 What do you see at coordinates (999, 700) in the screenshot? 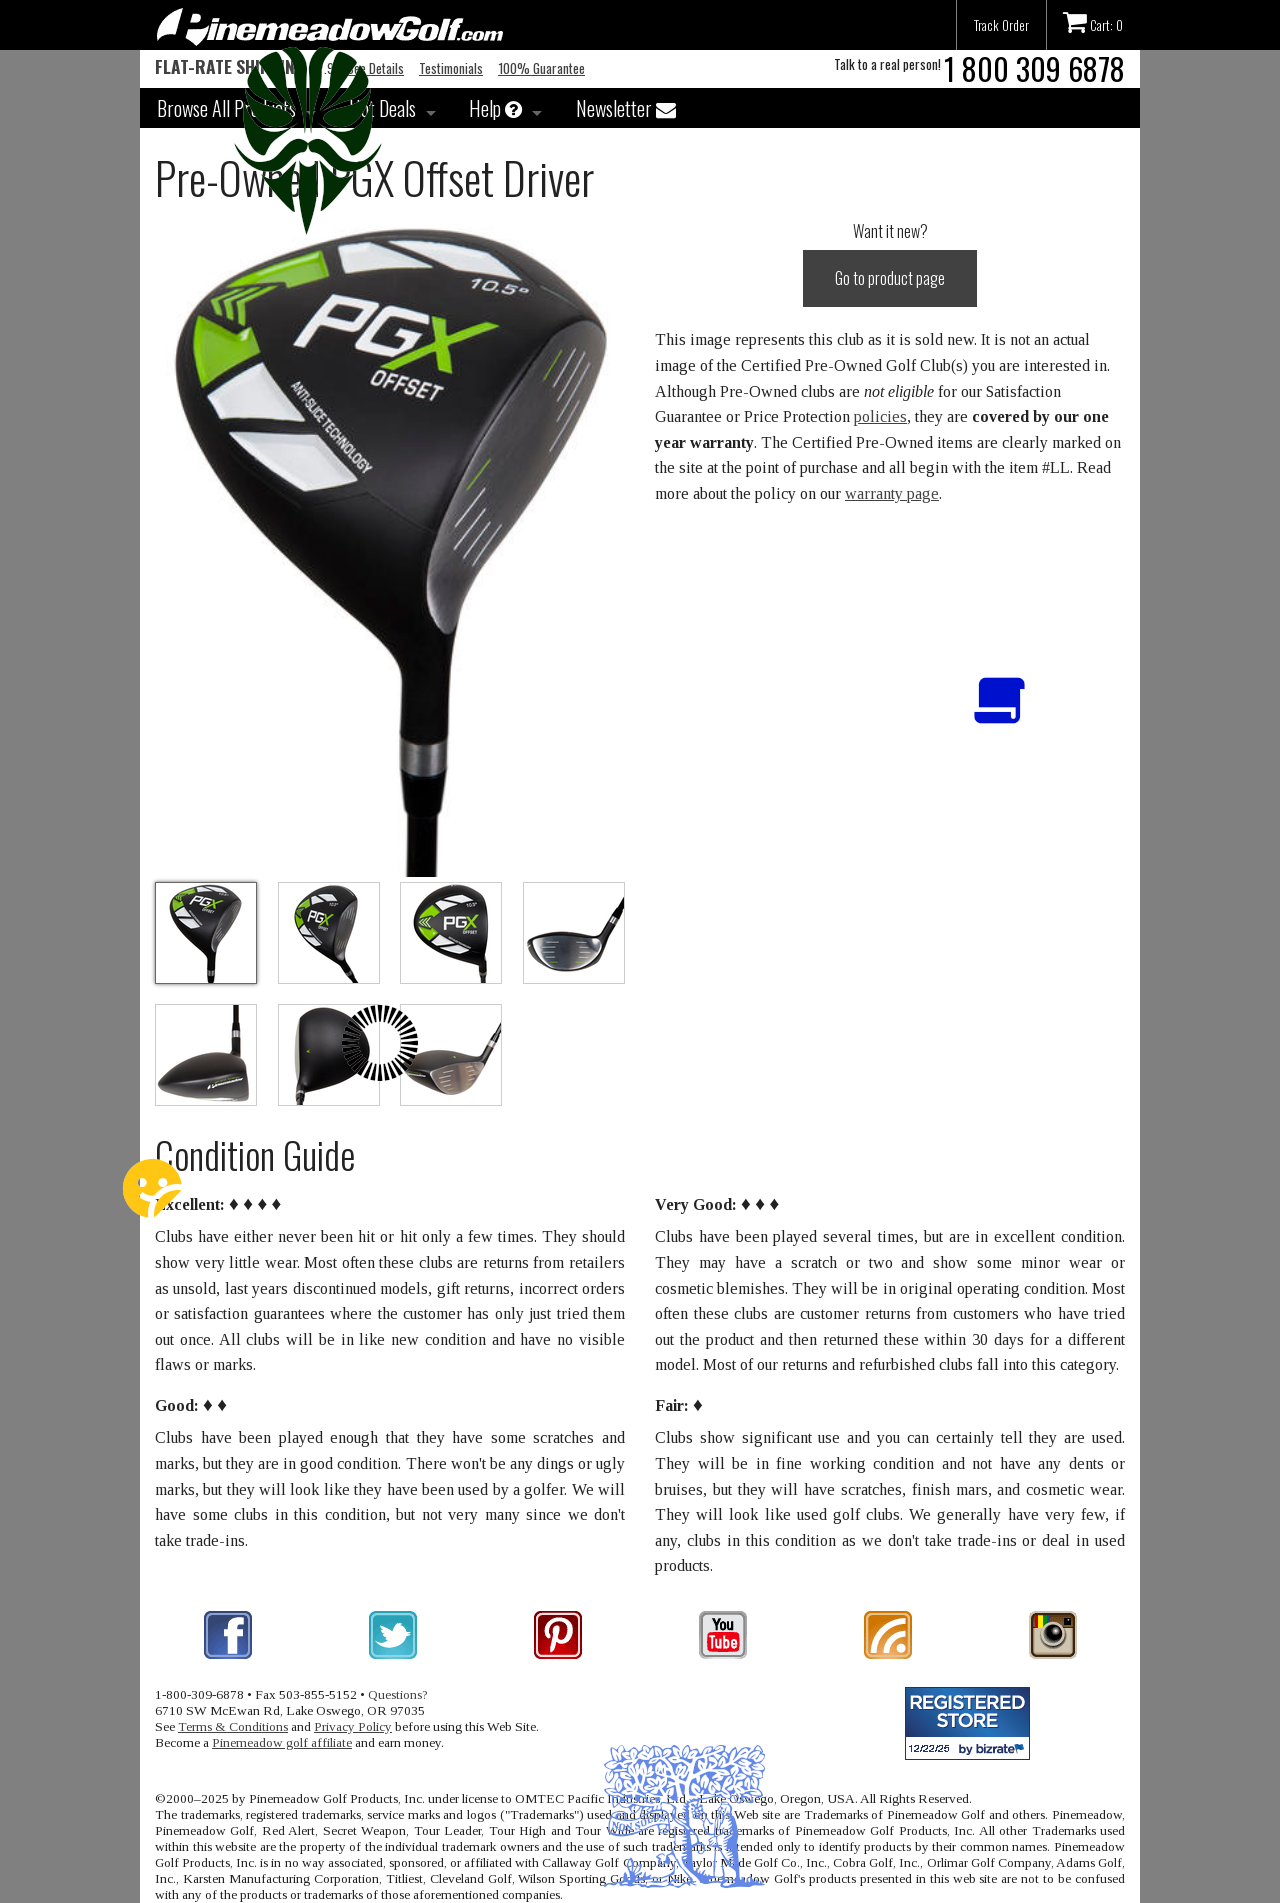
I see `view document or file details` at bounding box center [999, 700].